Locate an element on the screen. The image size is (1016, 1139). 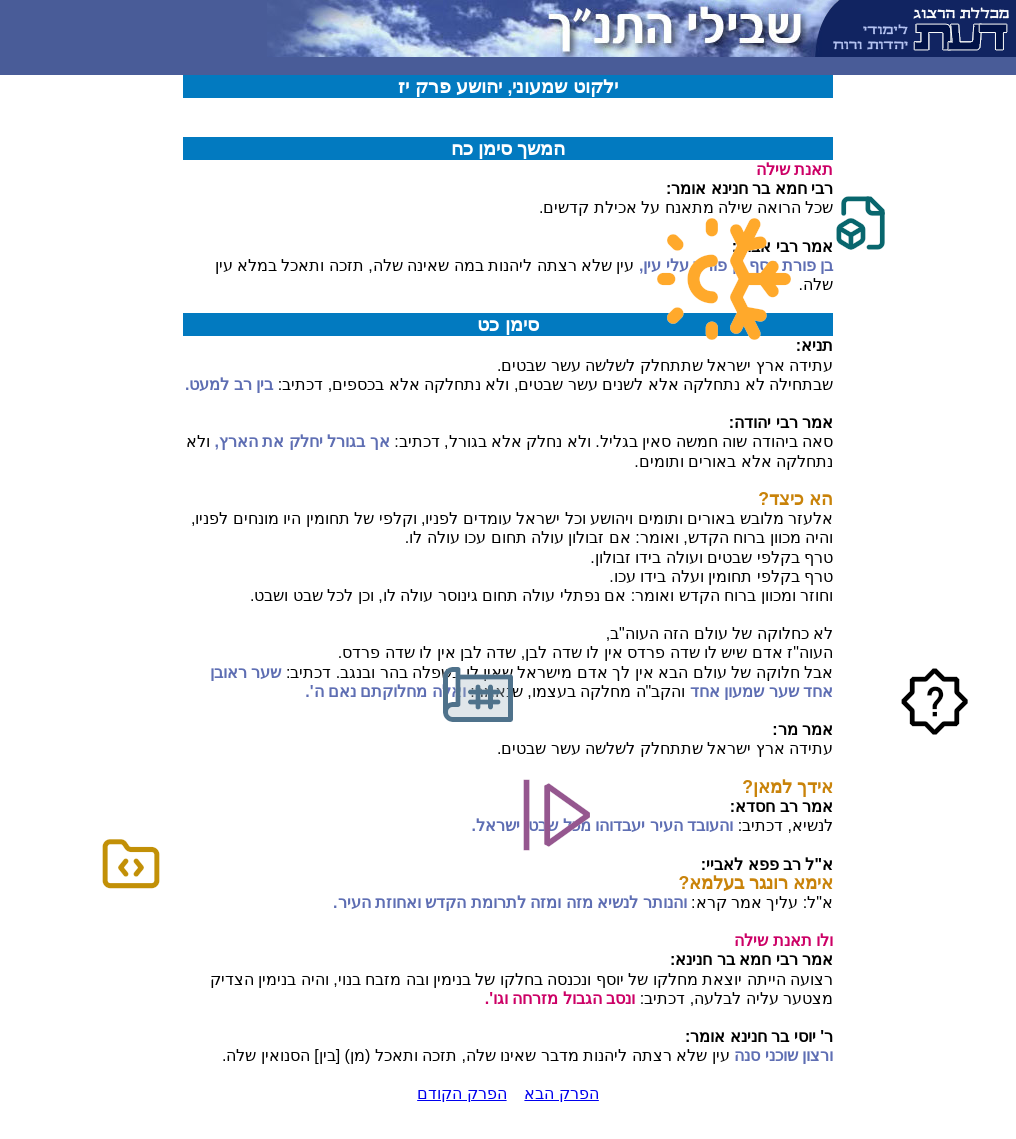
continue debugging past current breakpoint is located at coordinates (553, 815).